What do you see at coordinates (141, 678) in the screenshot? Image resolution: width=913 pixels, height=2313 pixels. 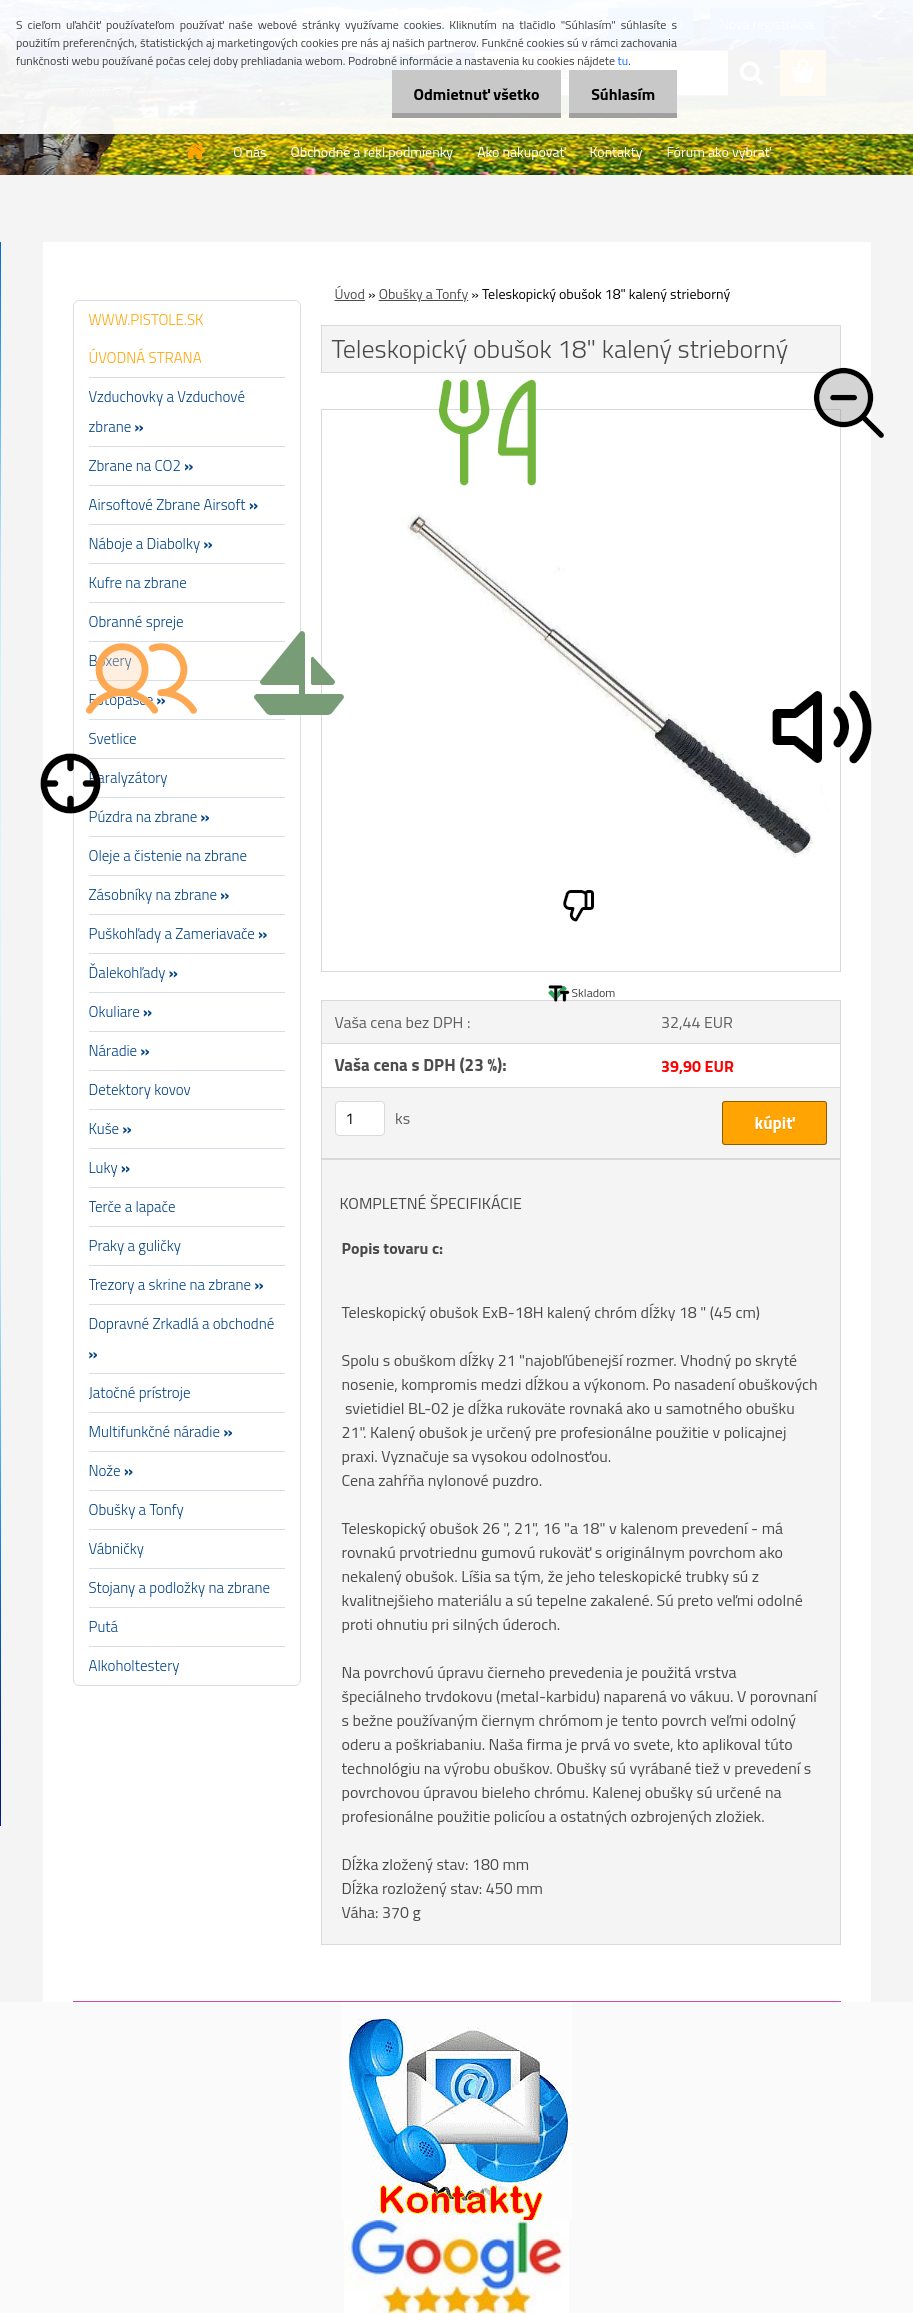 I see `view all users or contacts` at bounding box center [141, 678].